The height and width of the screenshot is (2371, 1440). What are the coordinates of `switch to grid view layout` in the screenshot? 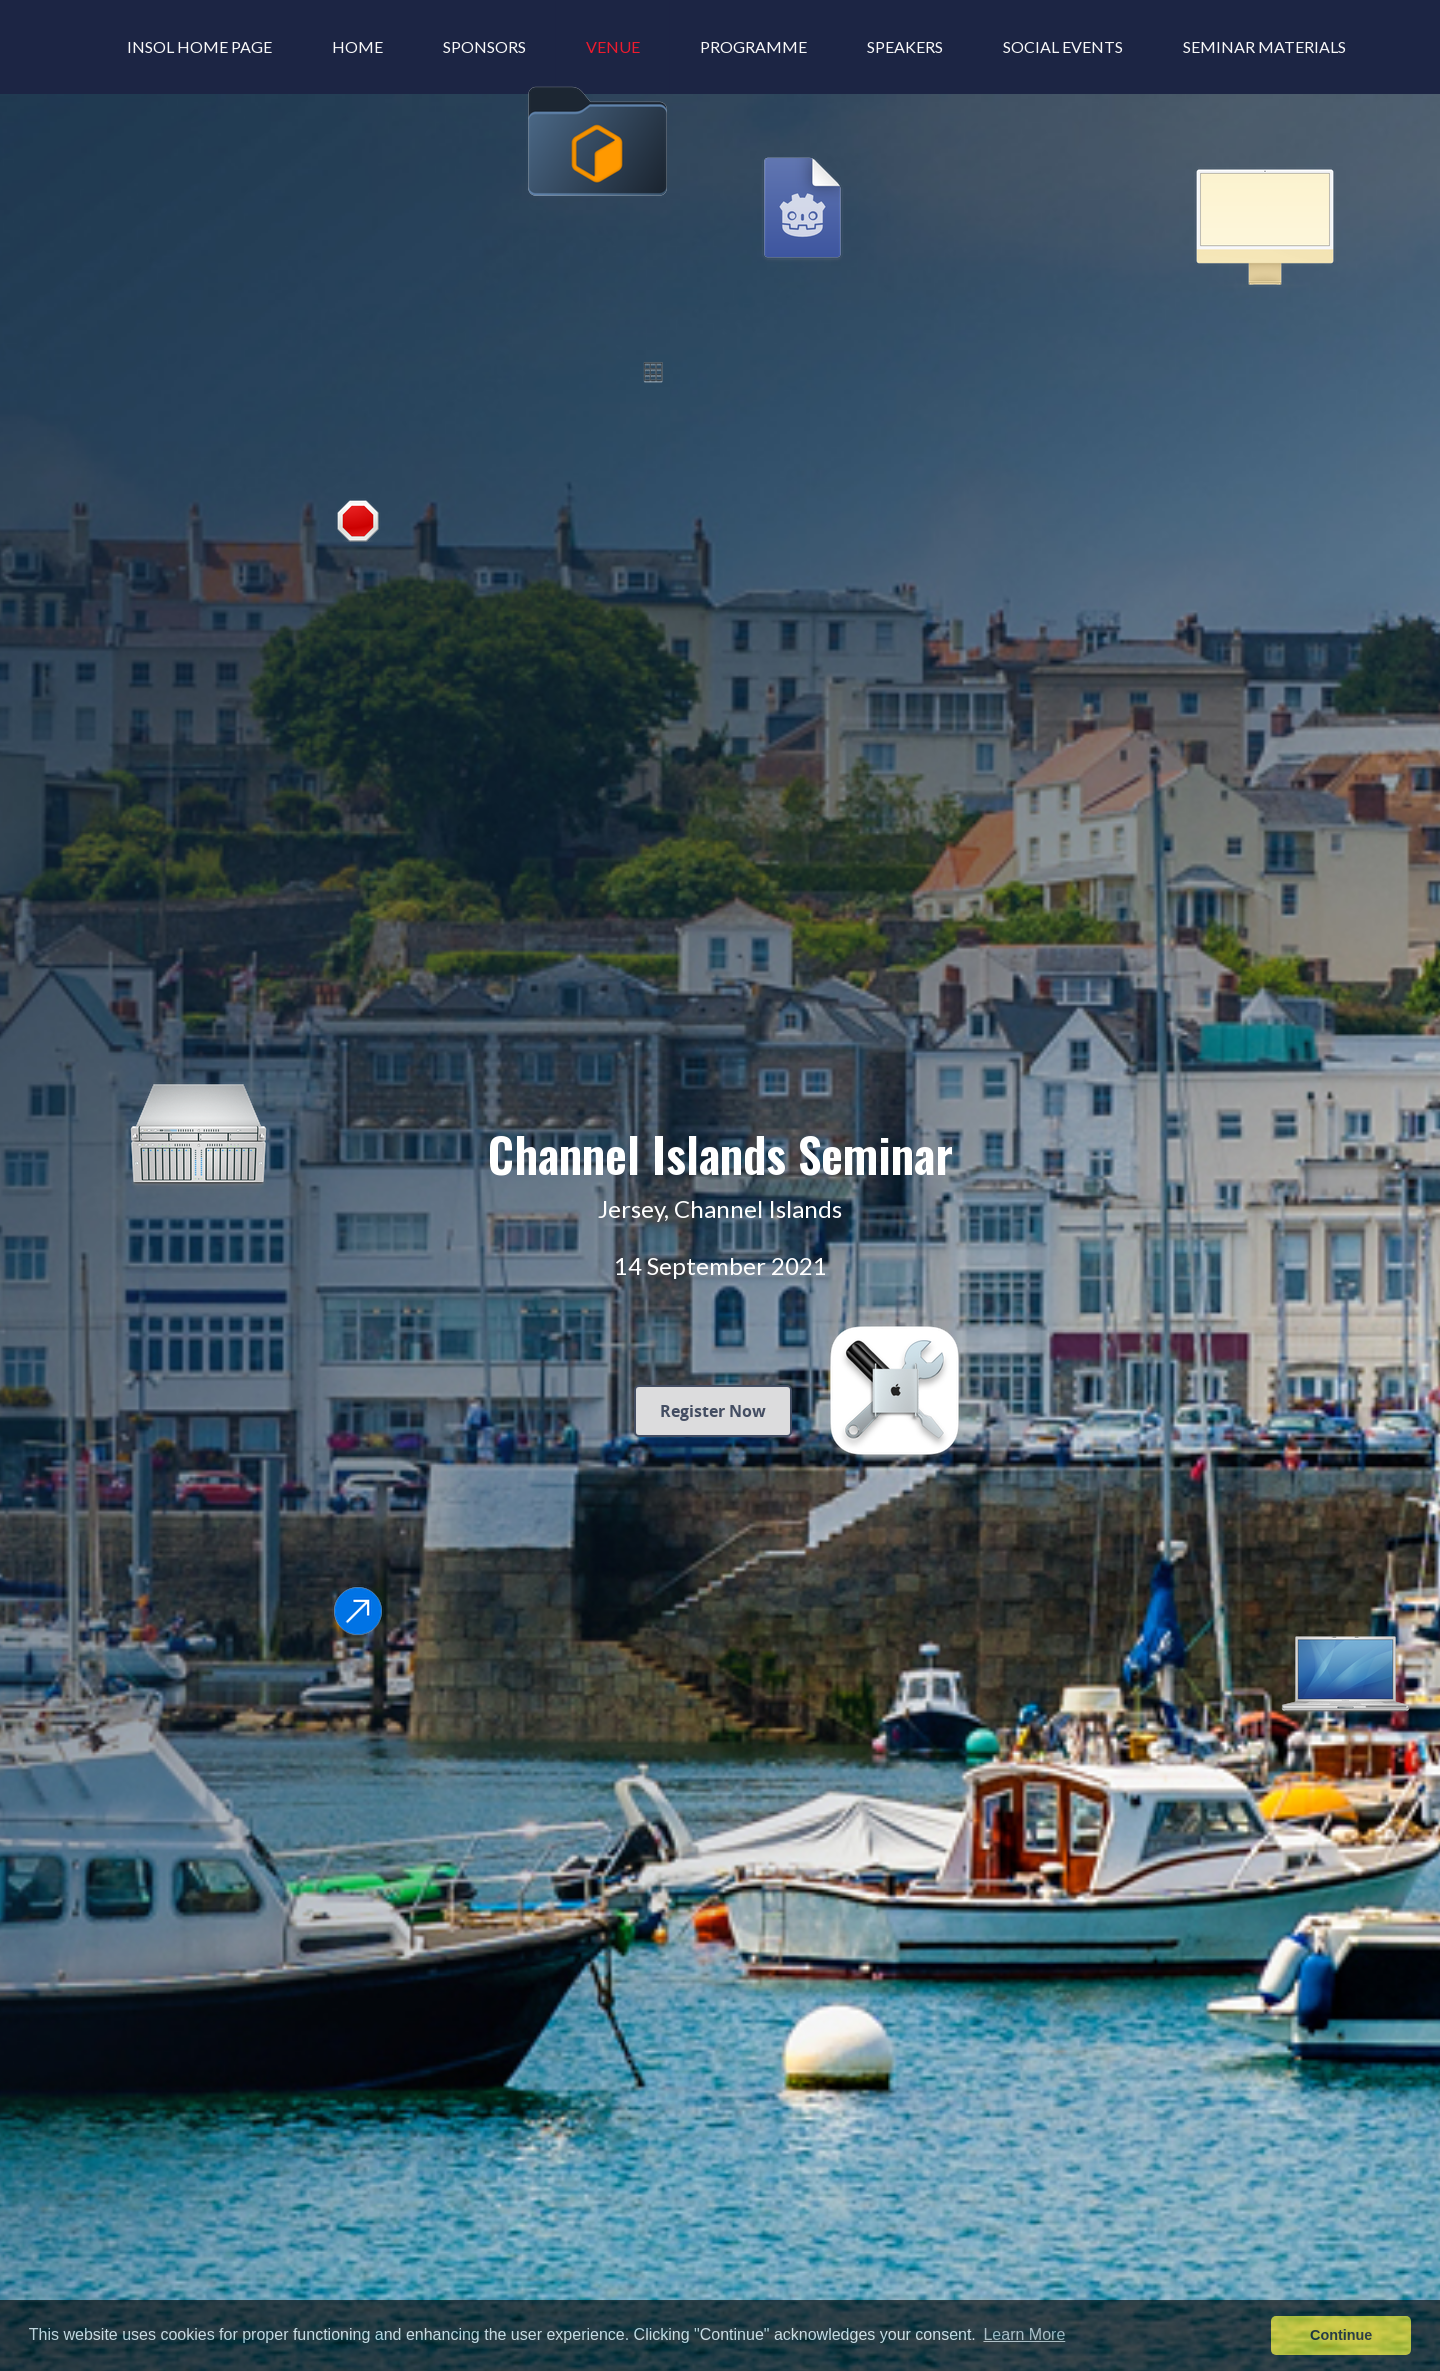 It's located at (652, 372).